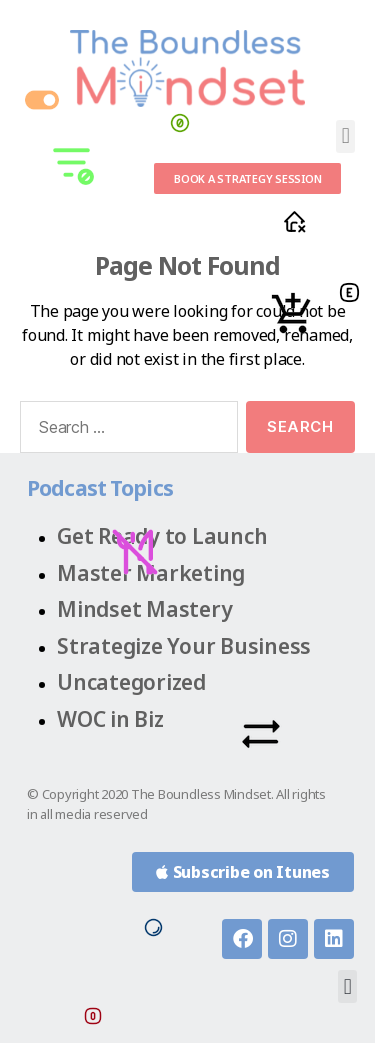  I want to click on apply inner shadow effect to bottom-right corner, so click(153, 927).